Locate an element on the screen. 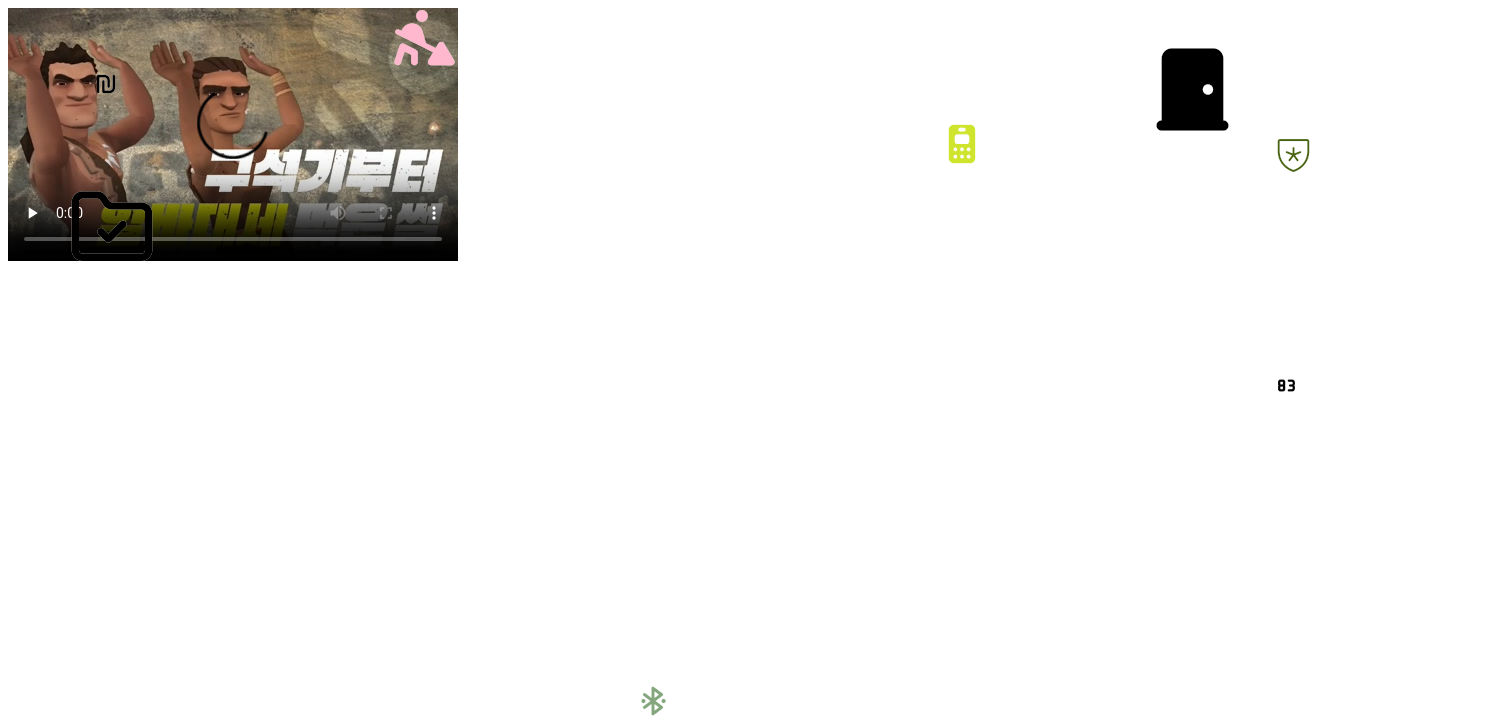  indicates construction or maintenance in progress is located at coordinates (424, 38).